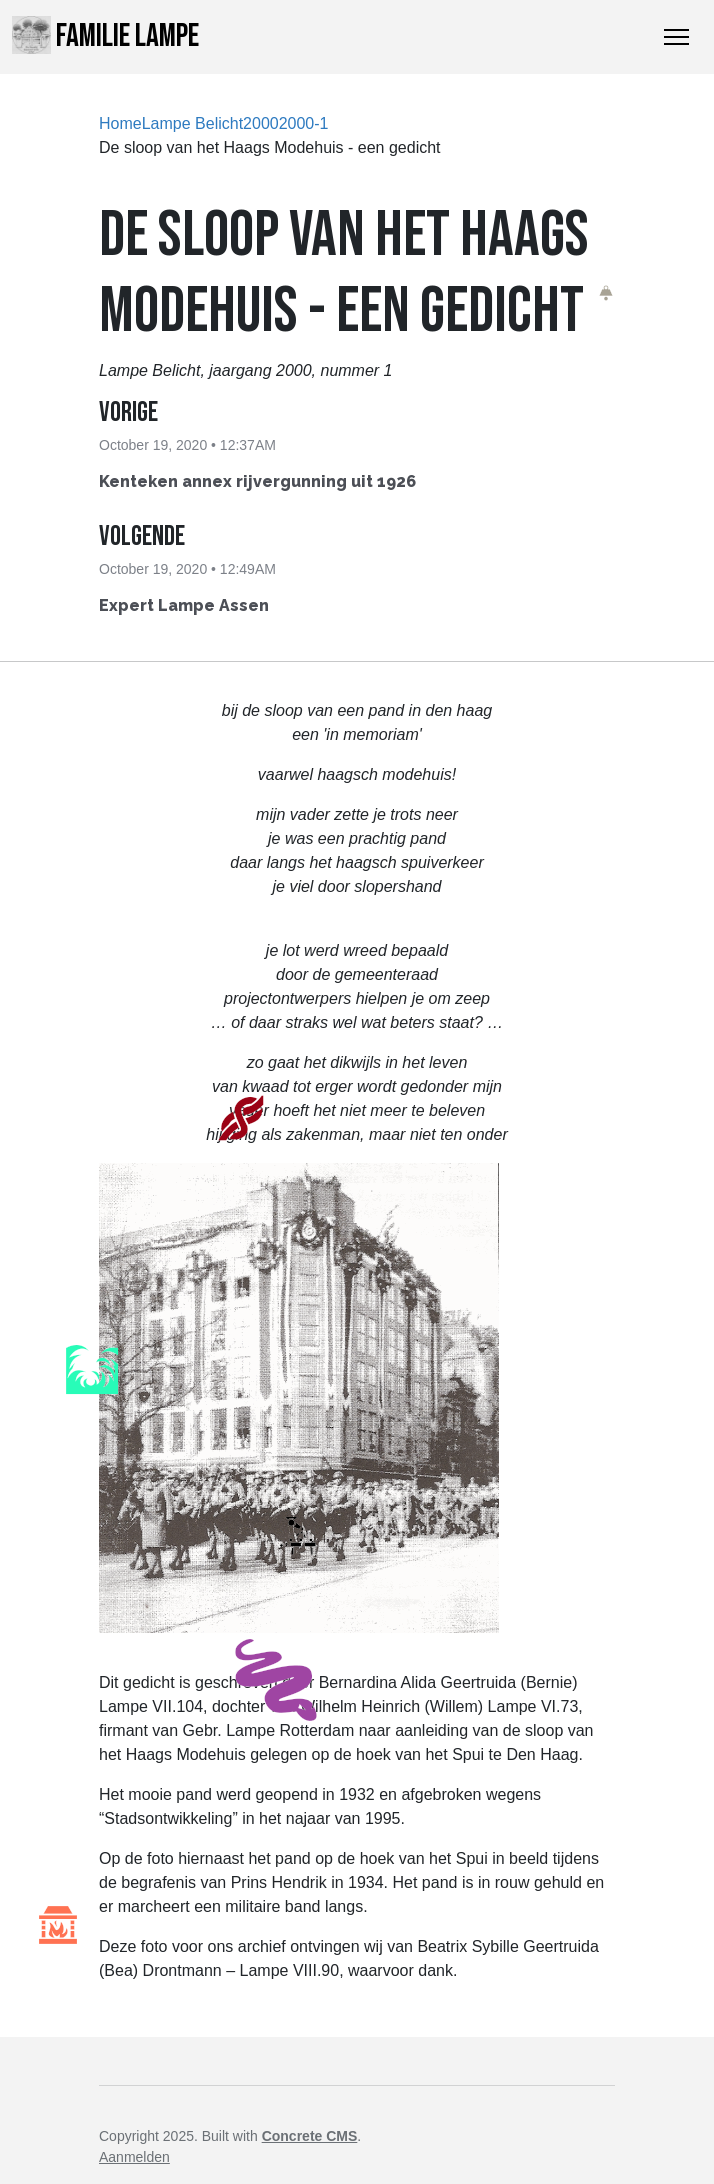 This screenshot has width=714, height=2184. Describe the element at coordinates (606, 293) in the screenshot. I see `indicates a crushing or weight-based attack in a game` at that location.